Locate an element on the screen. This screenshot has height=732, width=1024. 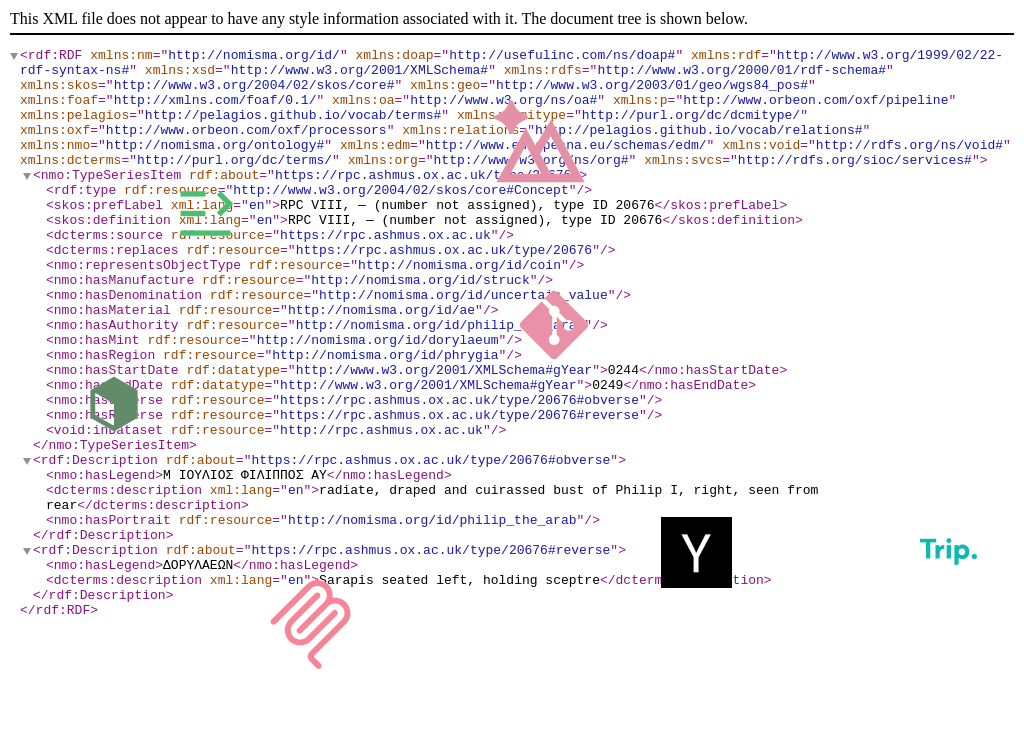
open the Trip.com app is located at coordinates (948, 551).